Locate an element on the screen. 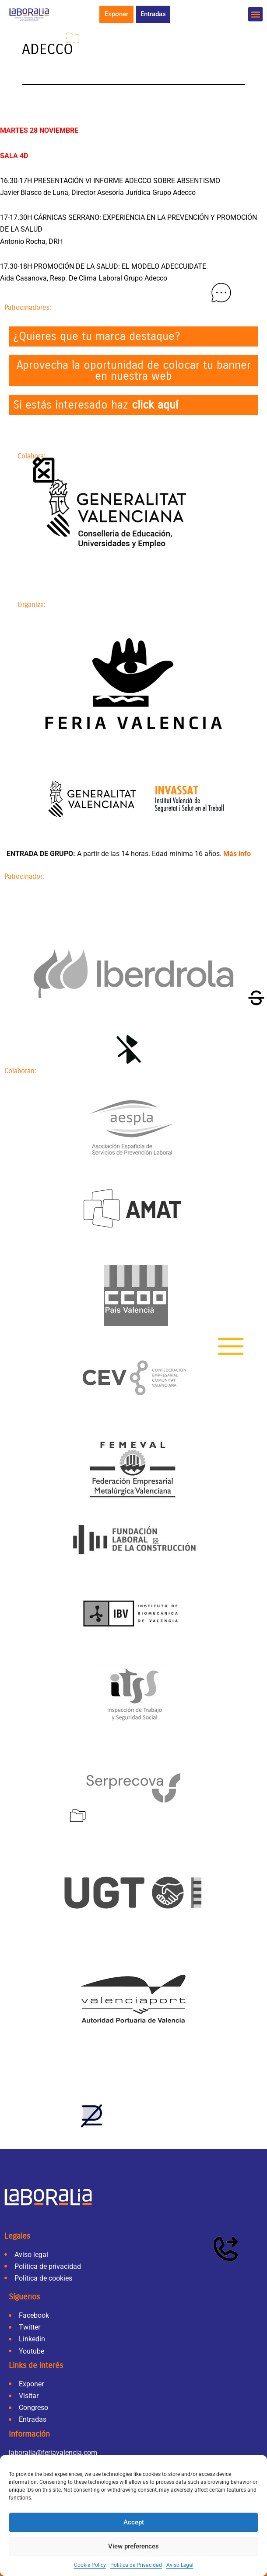 This screenshot has width=267, height=2576. empty or placeholder folder is located at coordinates (73, 38).